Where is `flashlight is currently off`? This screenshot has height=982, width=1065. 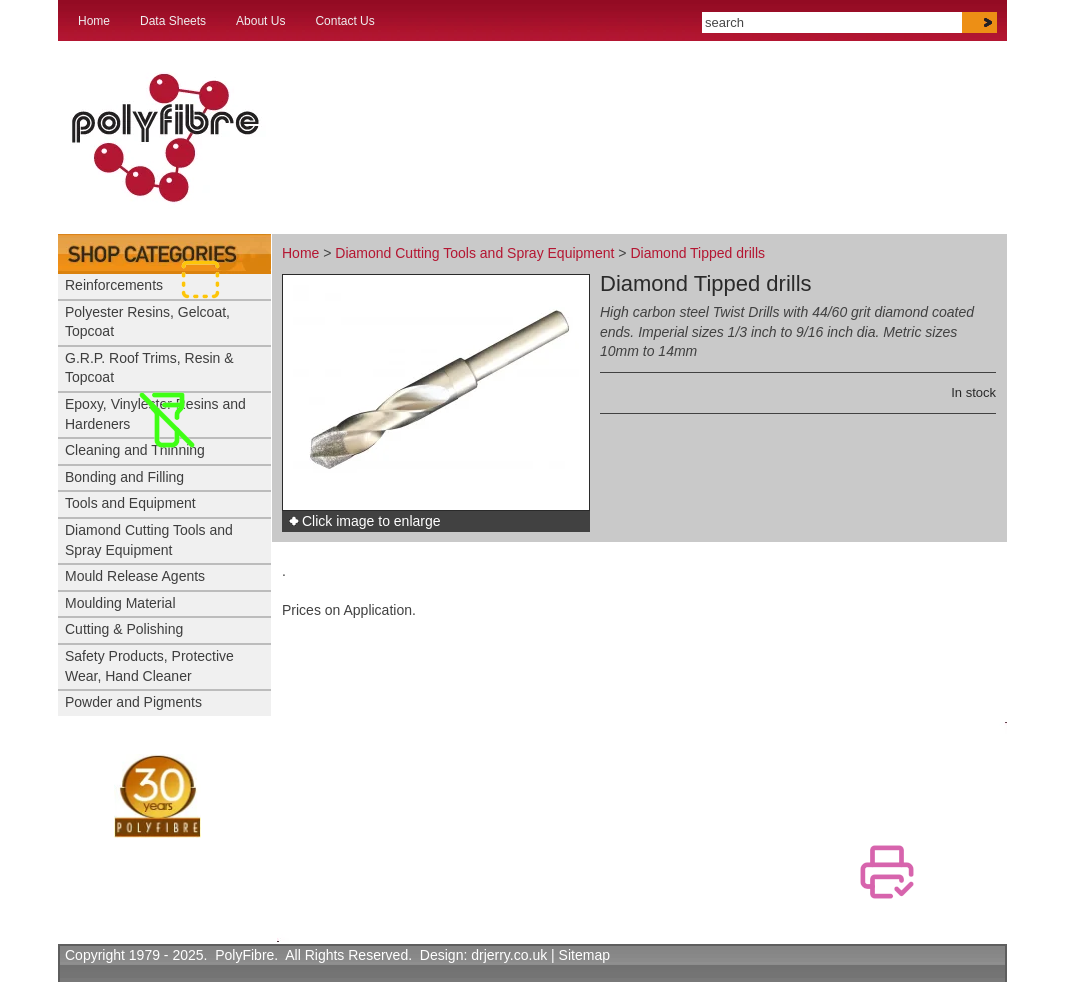 flashlight is currently off is located at coordinates (167, 420).